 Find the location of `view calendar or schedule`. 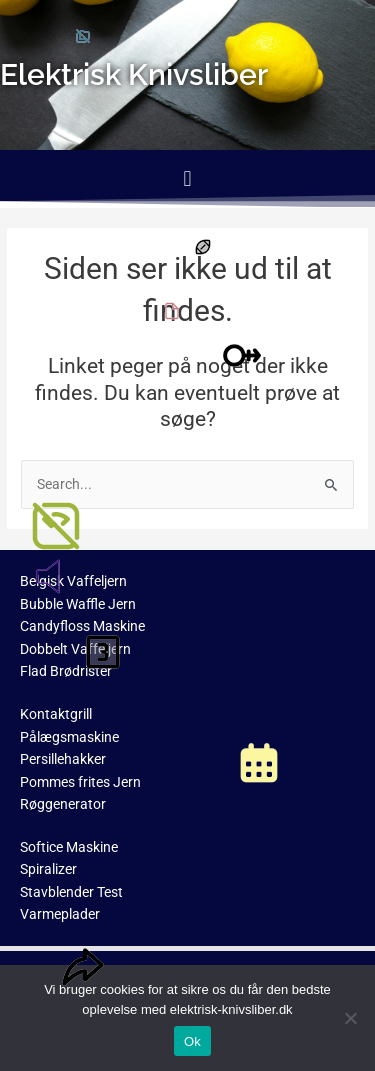

view calendar or schedule is located at coordinates (259, 764).